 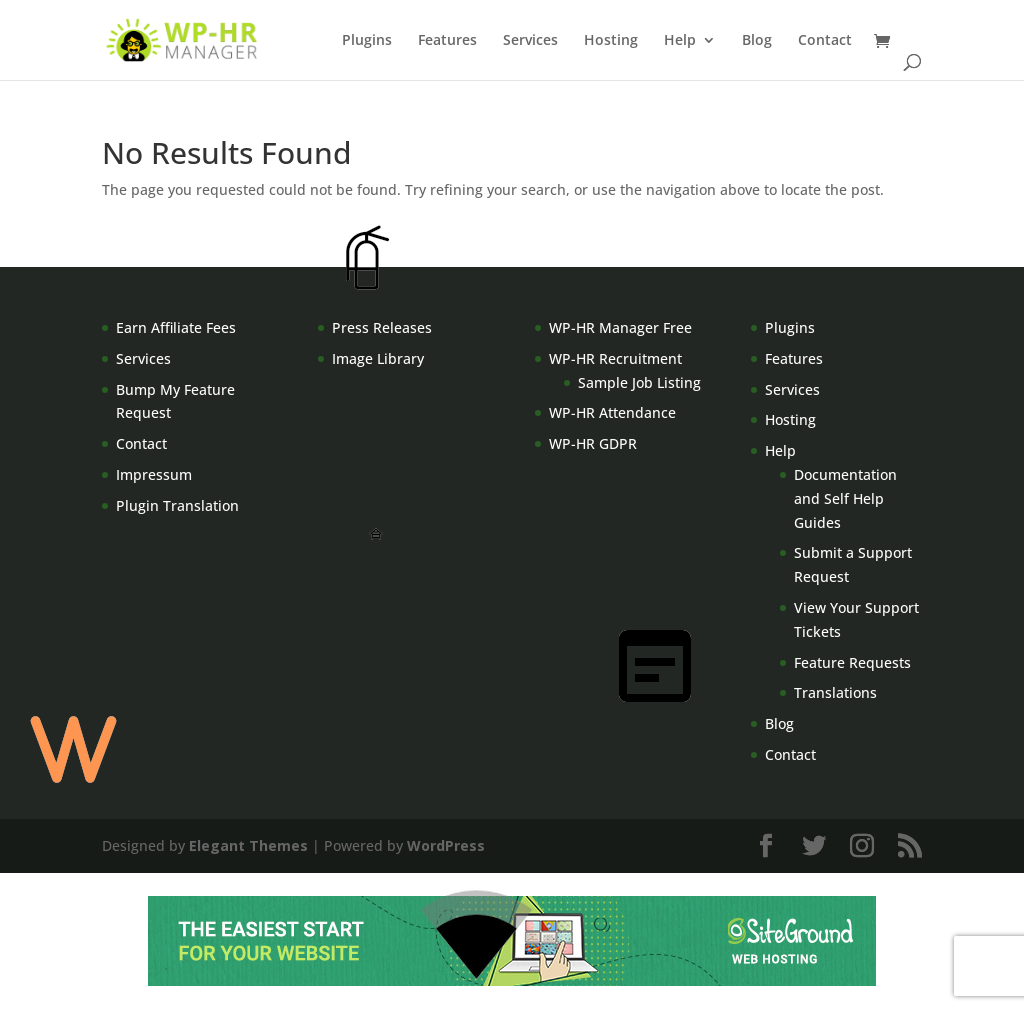 What do you see at coordinates (376, 534) in the screenshot?
I see `view home exterior or siding options` at bounding box center [376, 534].